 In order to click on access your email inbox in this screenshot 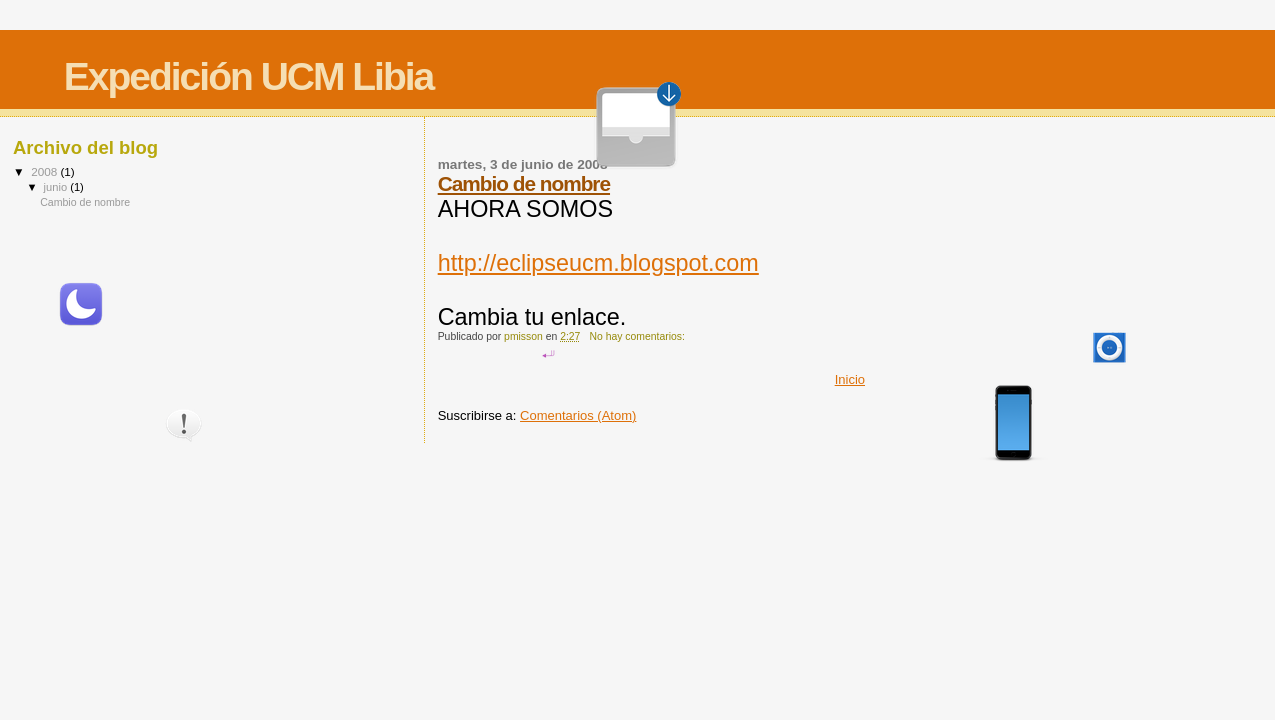, I will do `click(636, 127)`.